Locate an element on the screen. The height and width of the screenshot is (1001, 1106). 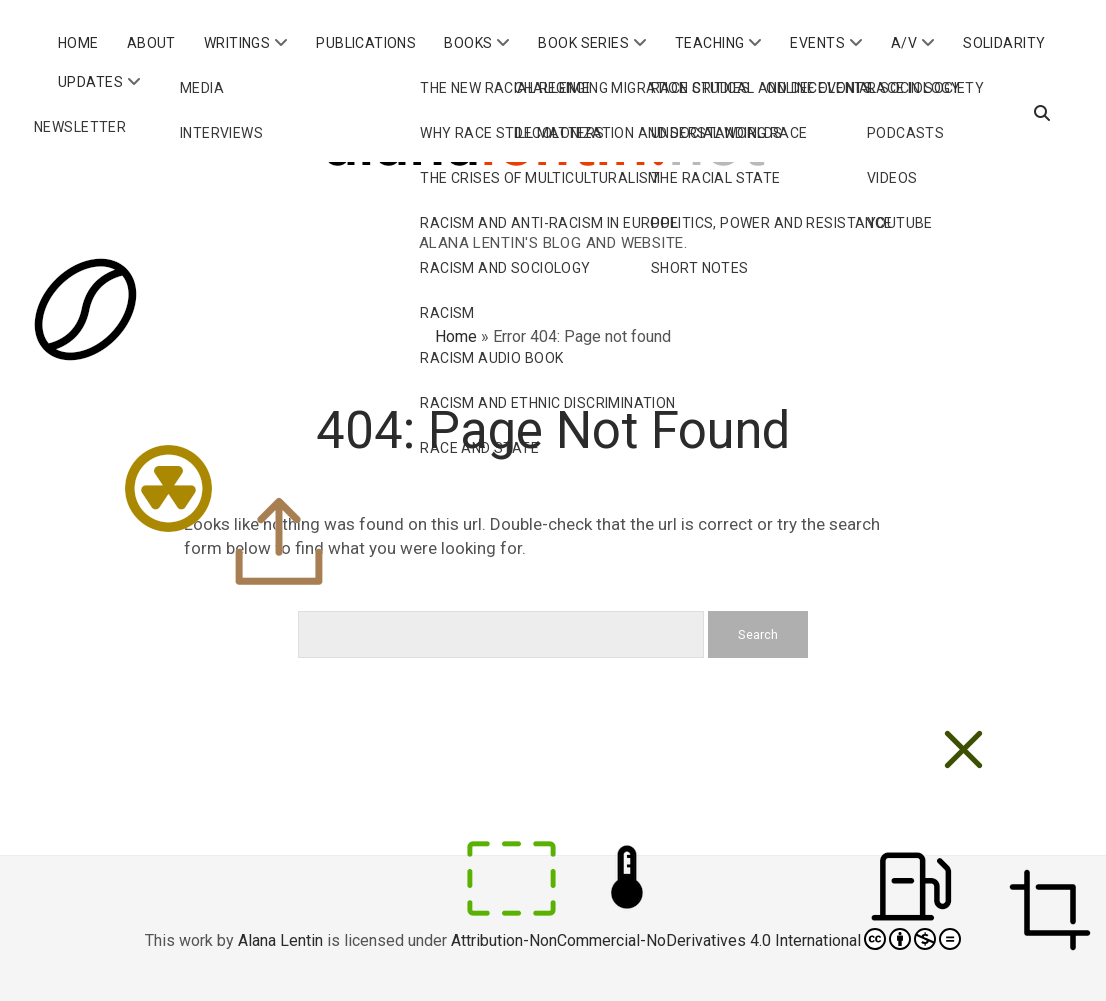
select or define a region is located at coordinates (511, 878).